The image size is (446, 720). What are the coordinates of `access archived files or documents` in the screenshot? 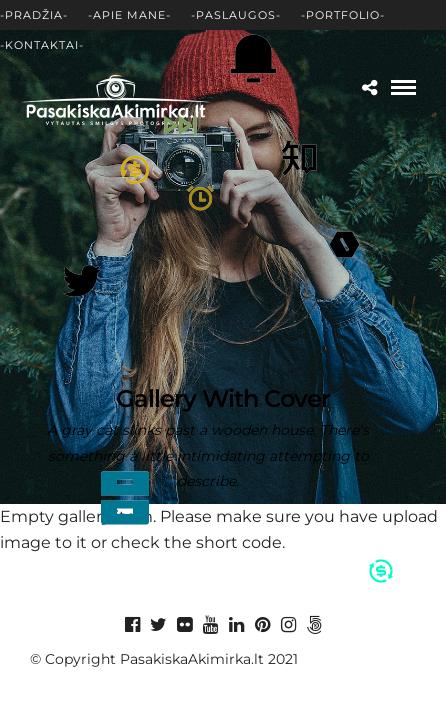 It's located at (125, 498).